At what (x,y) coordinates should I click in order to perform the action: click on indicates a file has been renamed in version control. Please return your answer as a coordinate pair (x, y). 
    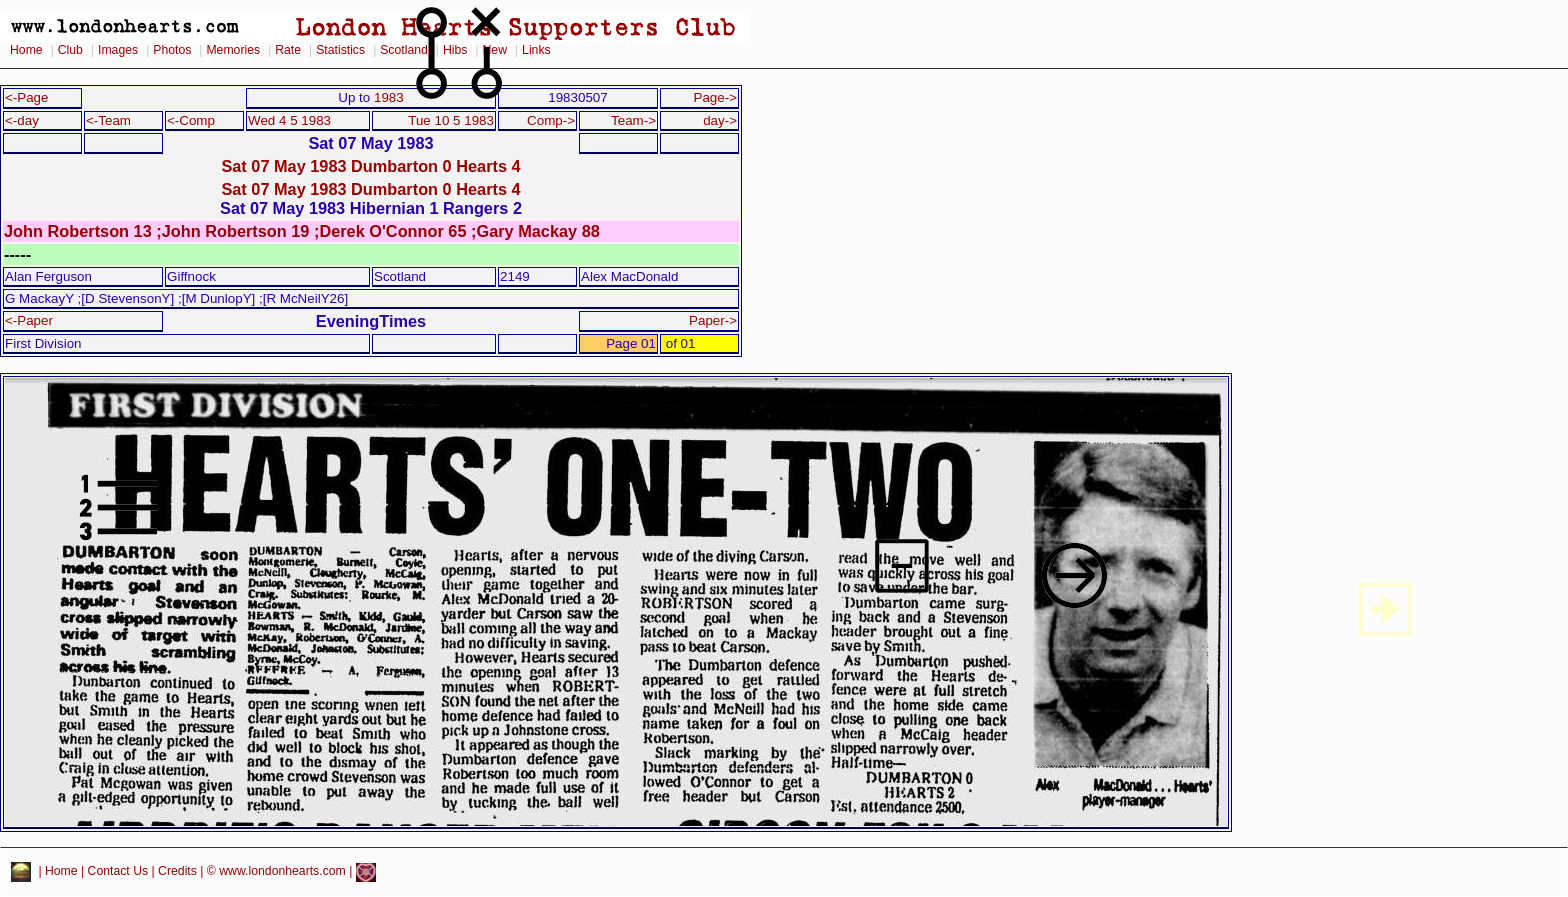
    Looking at the image, I should click on (1385, 609).